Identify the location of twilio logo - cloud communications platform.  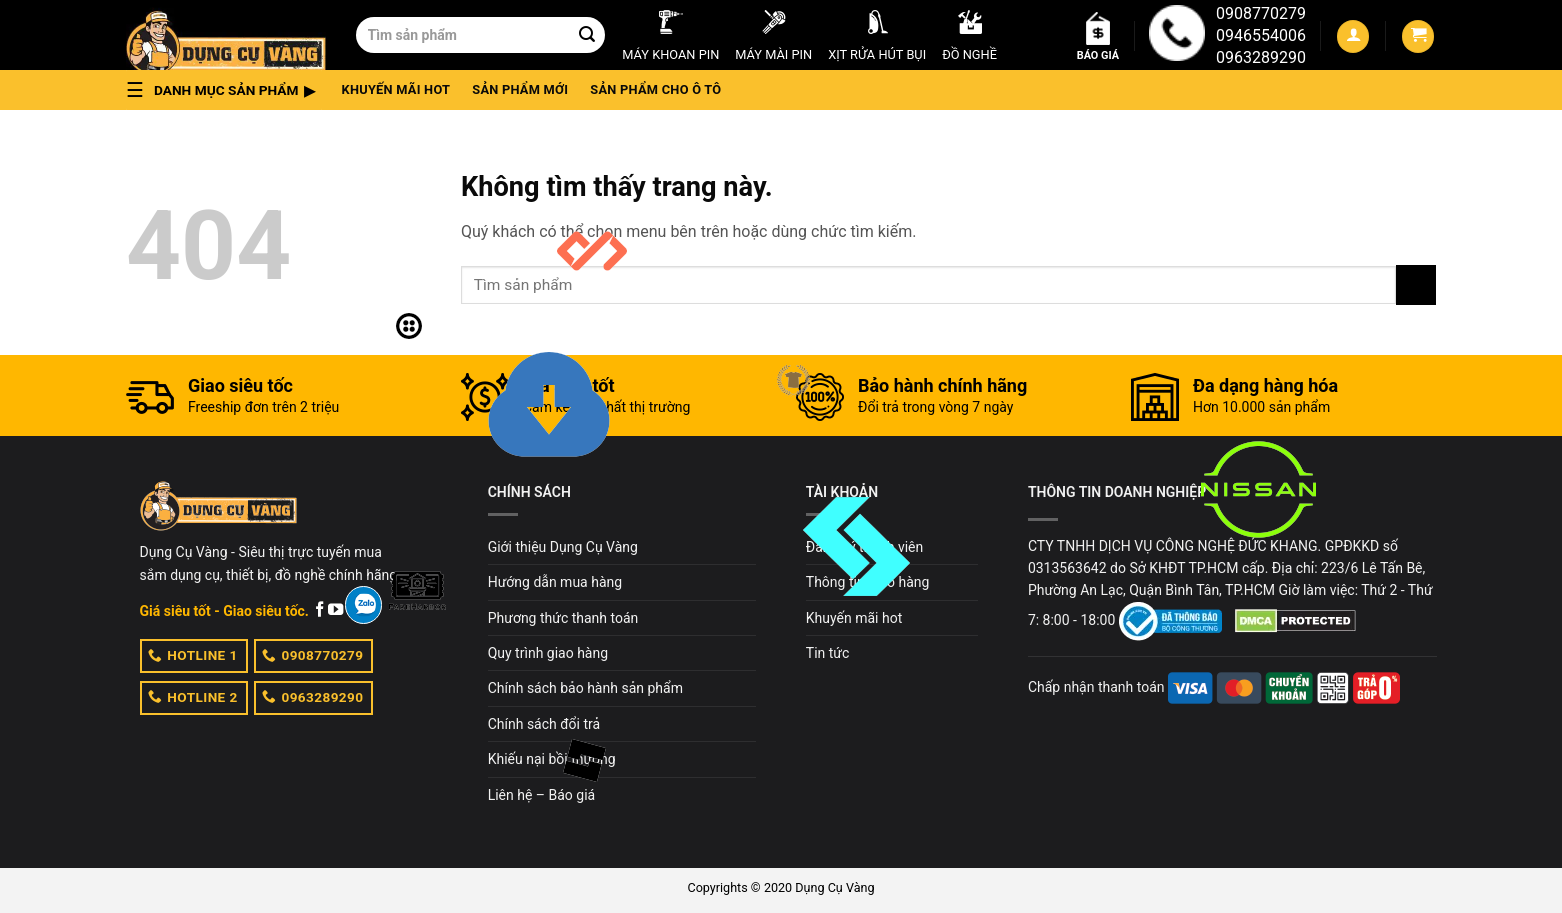
(409, 326).